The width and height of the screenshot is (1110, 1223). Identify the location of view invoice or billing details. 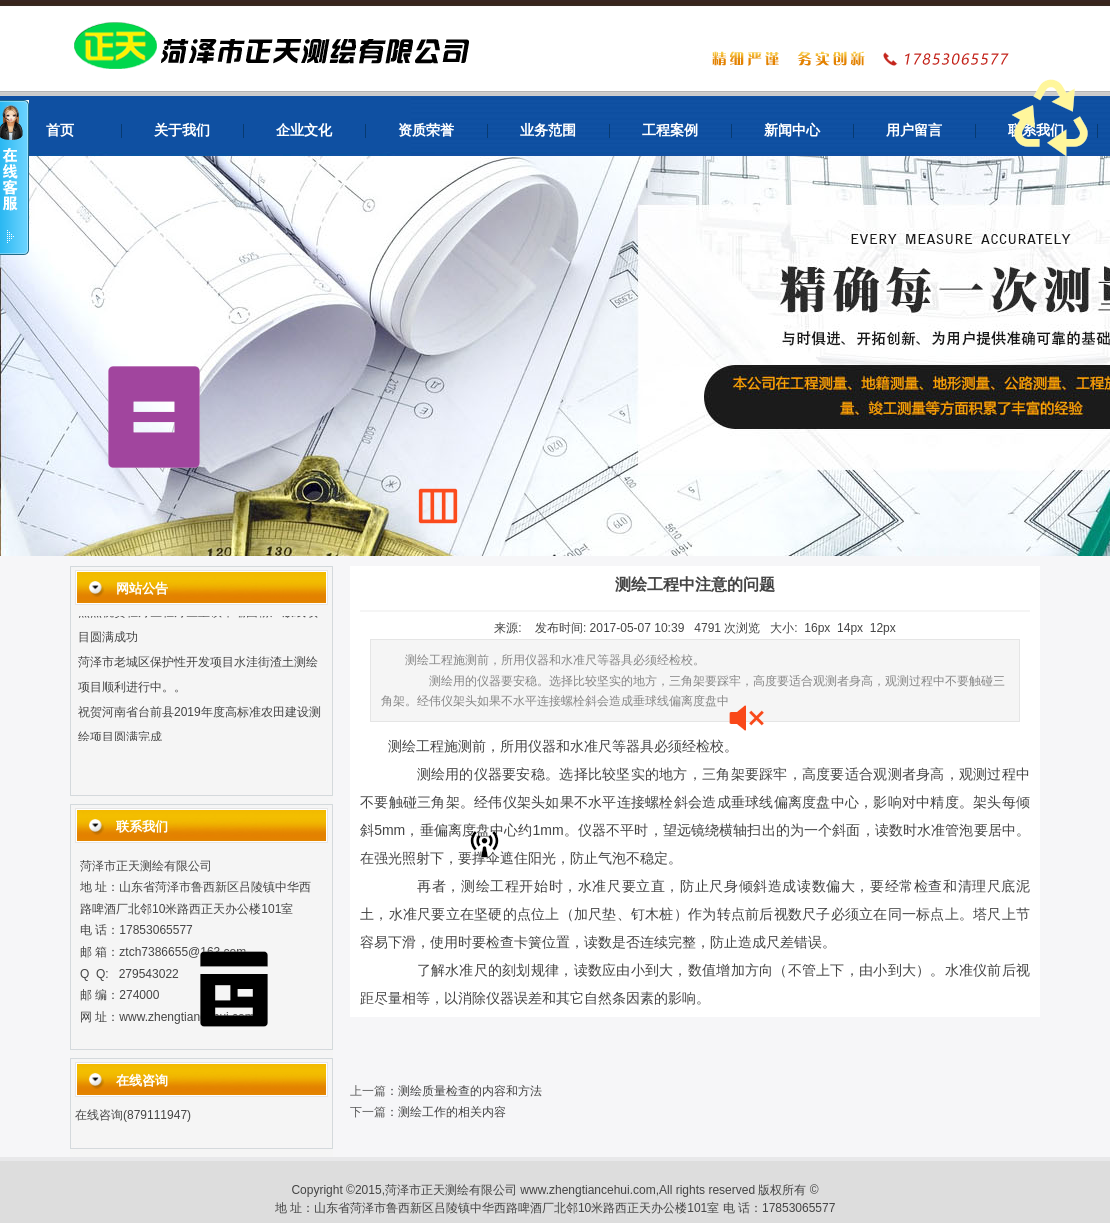
(154, 417).